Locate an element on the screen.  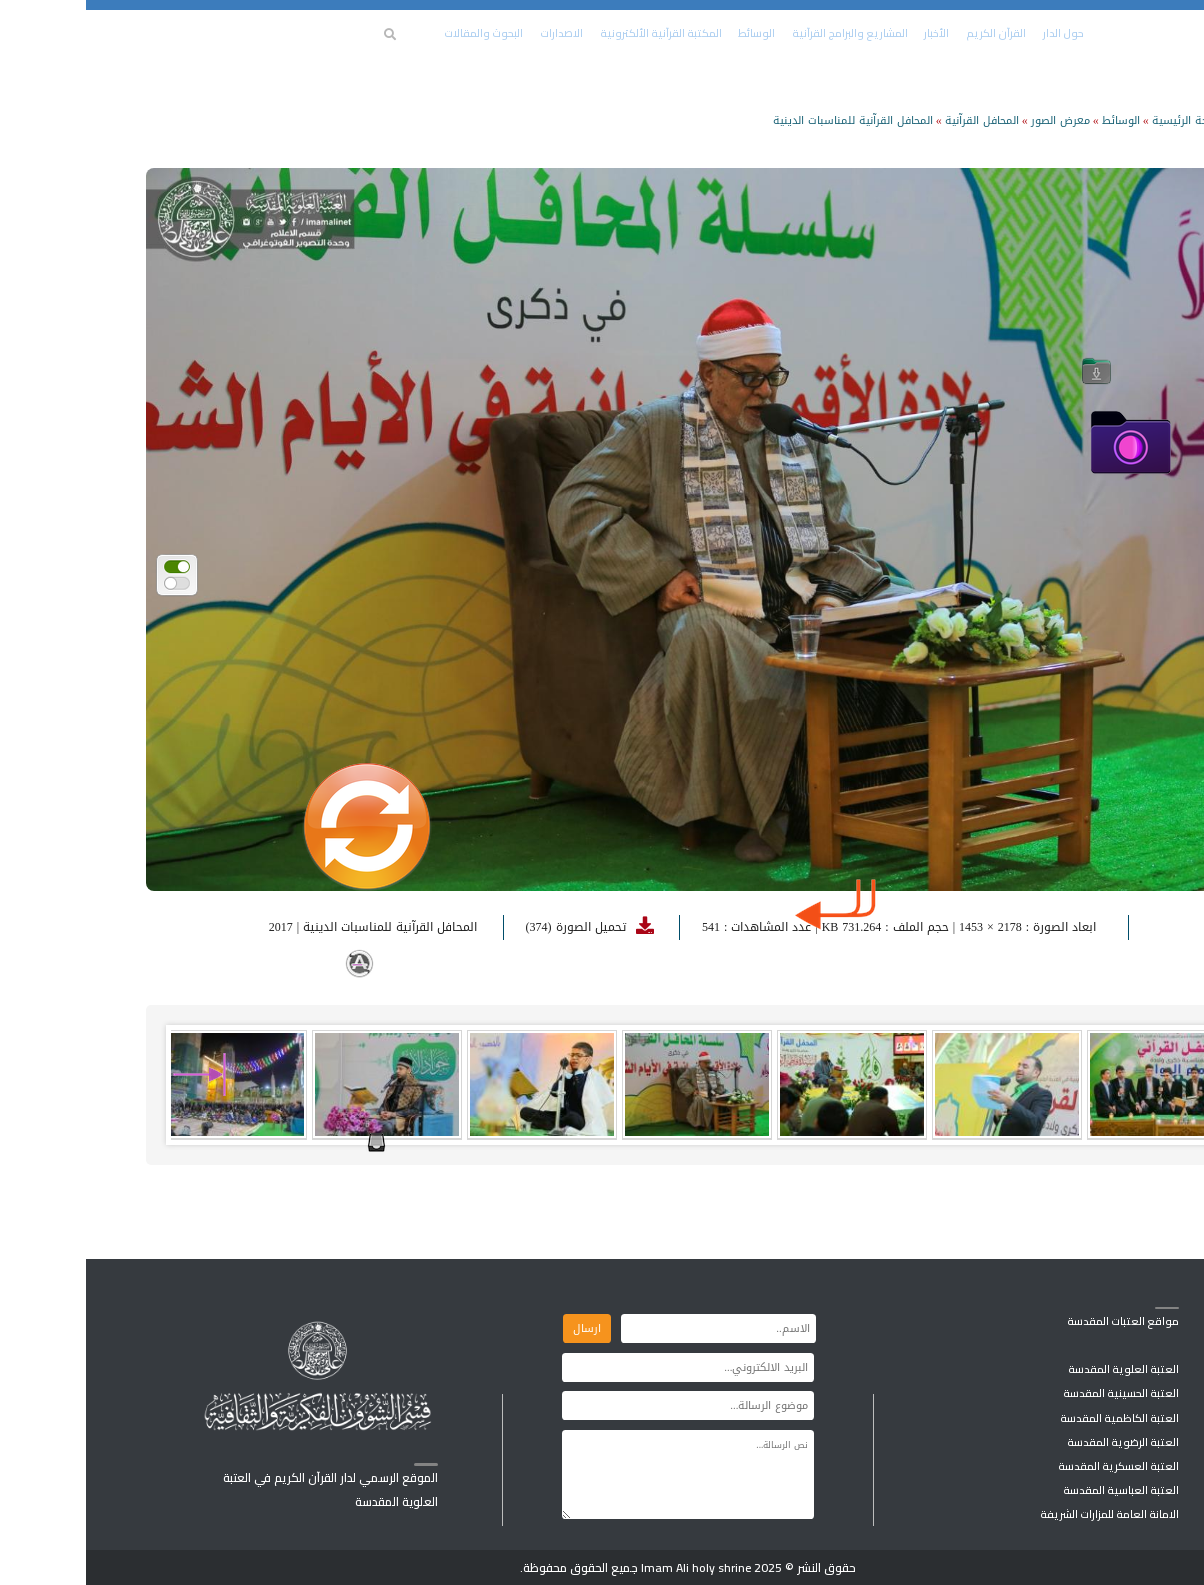
open wondershare demoair folder is located at coordinates (1130, 444).